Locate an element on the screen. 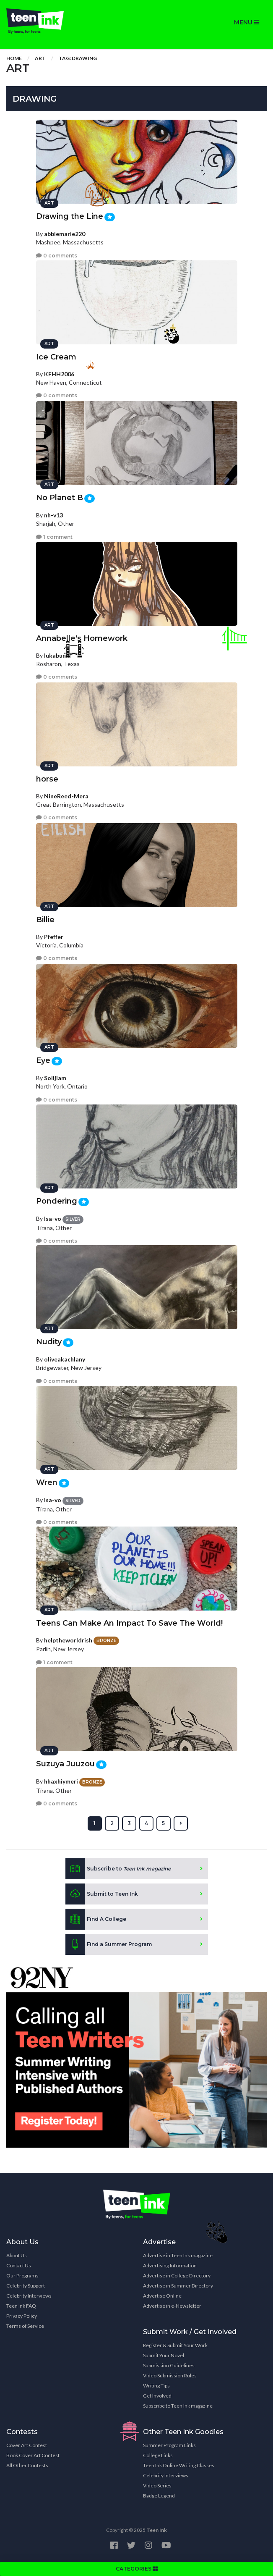  indicates a water tower landmark or structure is located at coordinates (130, 2431).